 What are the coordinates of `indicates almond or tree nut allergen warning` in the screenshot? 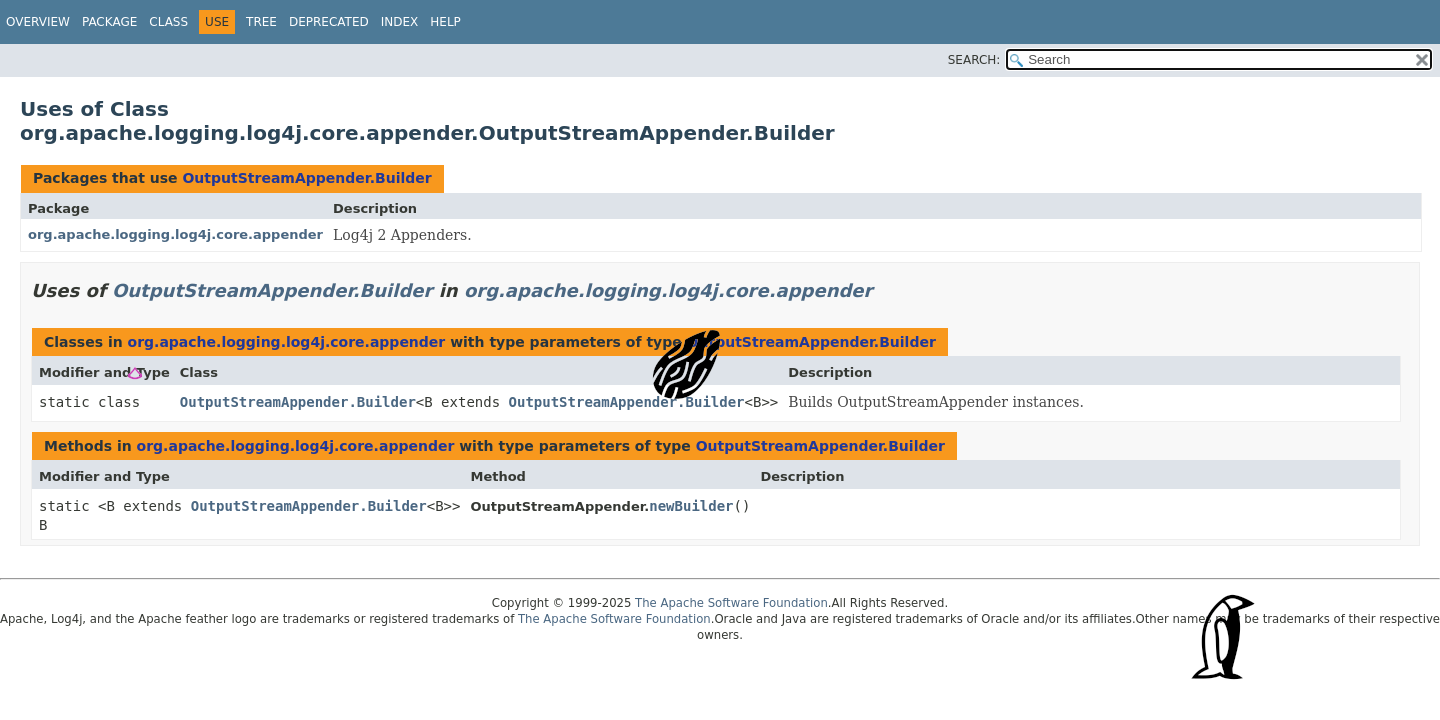 It's located at (686, 364).